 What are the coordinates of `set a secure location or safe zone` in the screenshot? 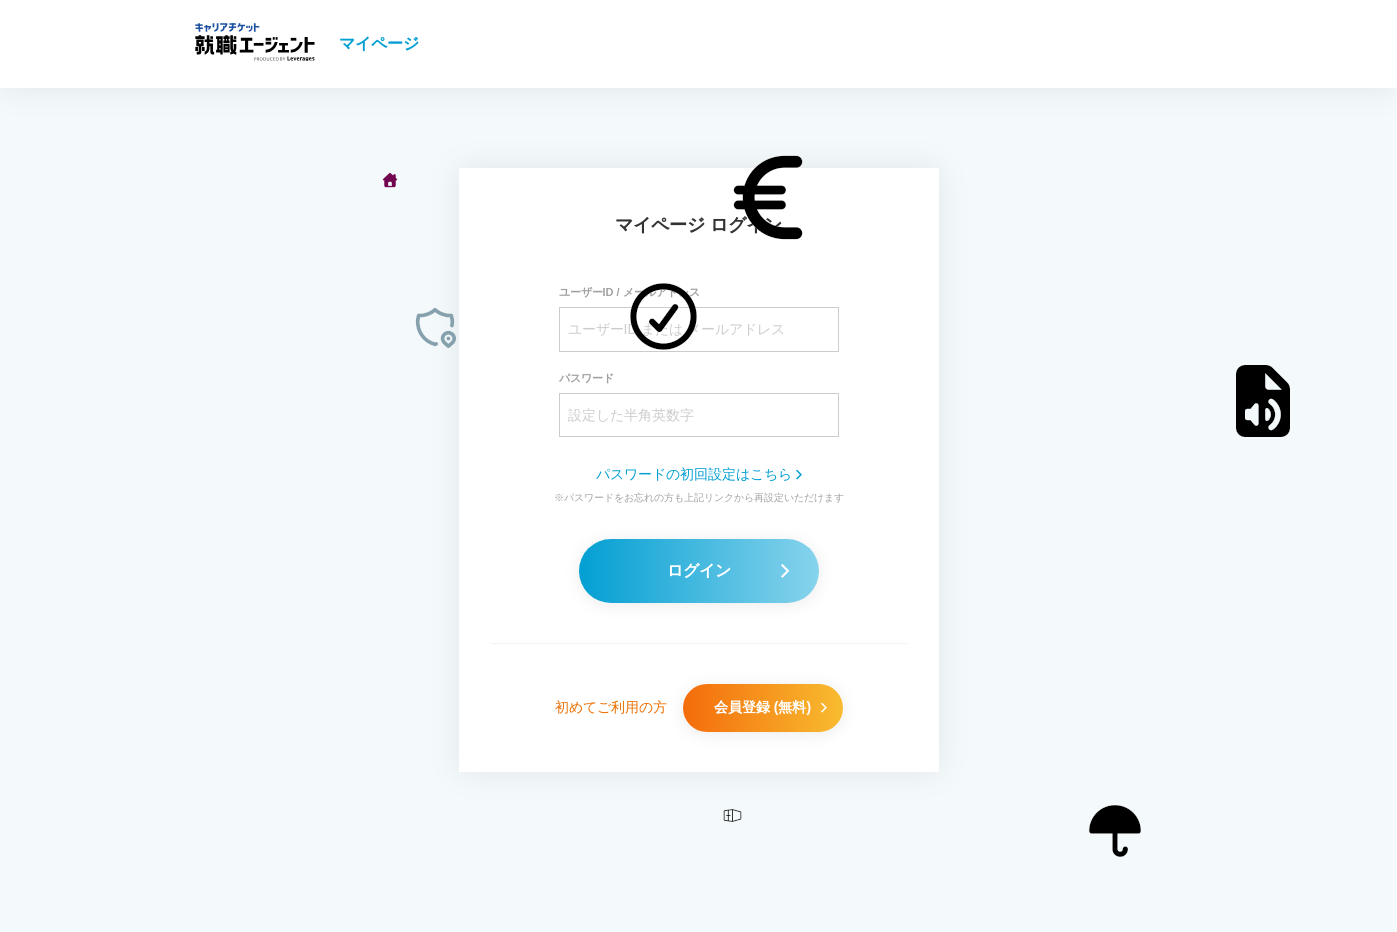 It's located at (435, 327).